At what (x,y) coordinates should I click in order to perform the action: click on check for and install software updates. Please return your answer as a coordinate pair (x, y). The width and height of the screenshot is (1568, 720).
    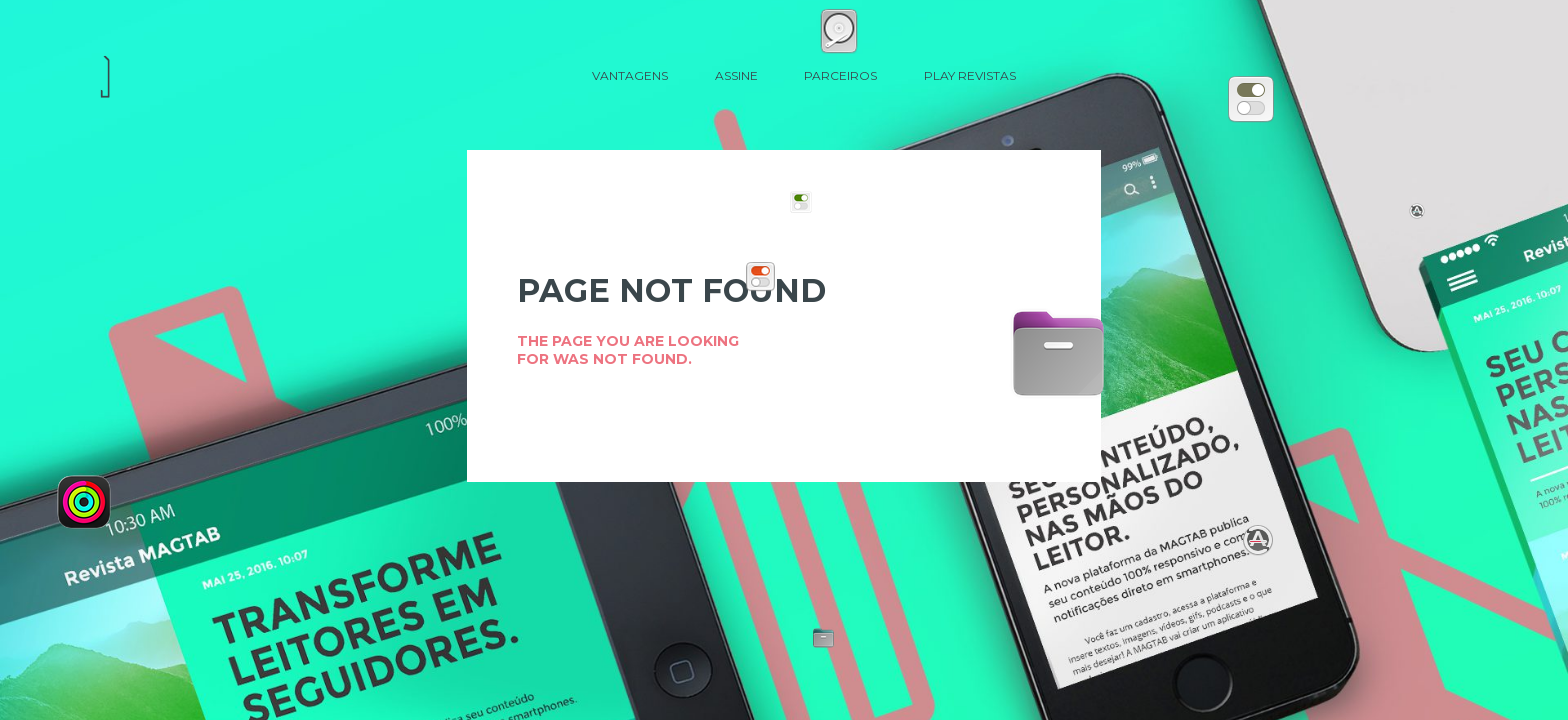
    Looking at the image, I should click on (1417, 211).